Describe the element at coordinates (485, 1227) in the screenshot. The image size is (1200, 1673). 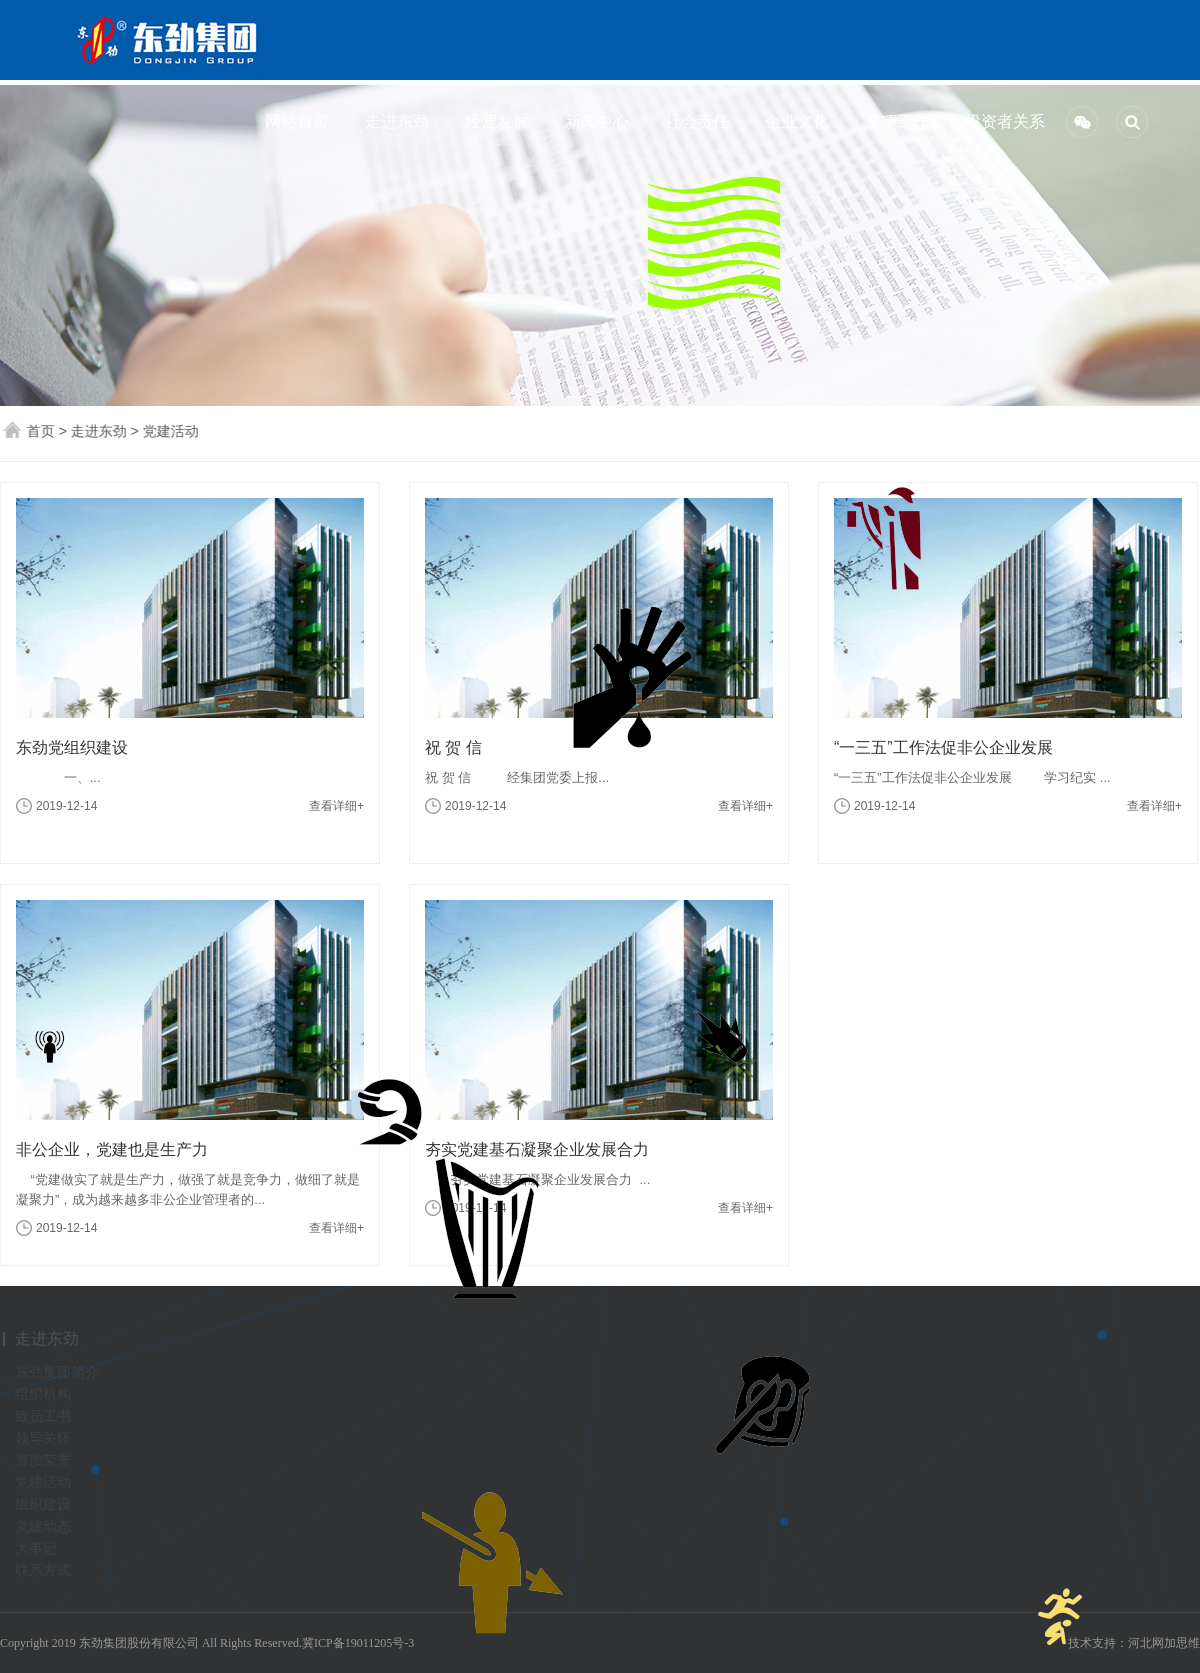
I see `access music or audio settings` at that location.